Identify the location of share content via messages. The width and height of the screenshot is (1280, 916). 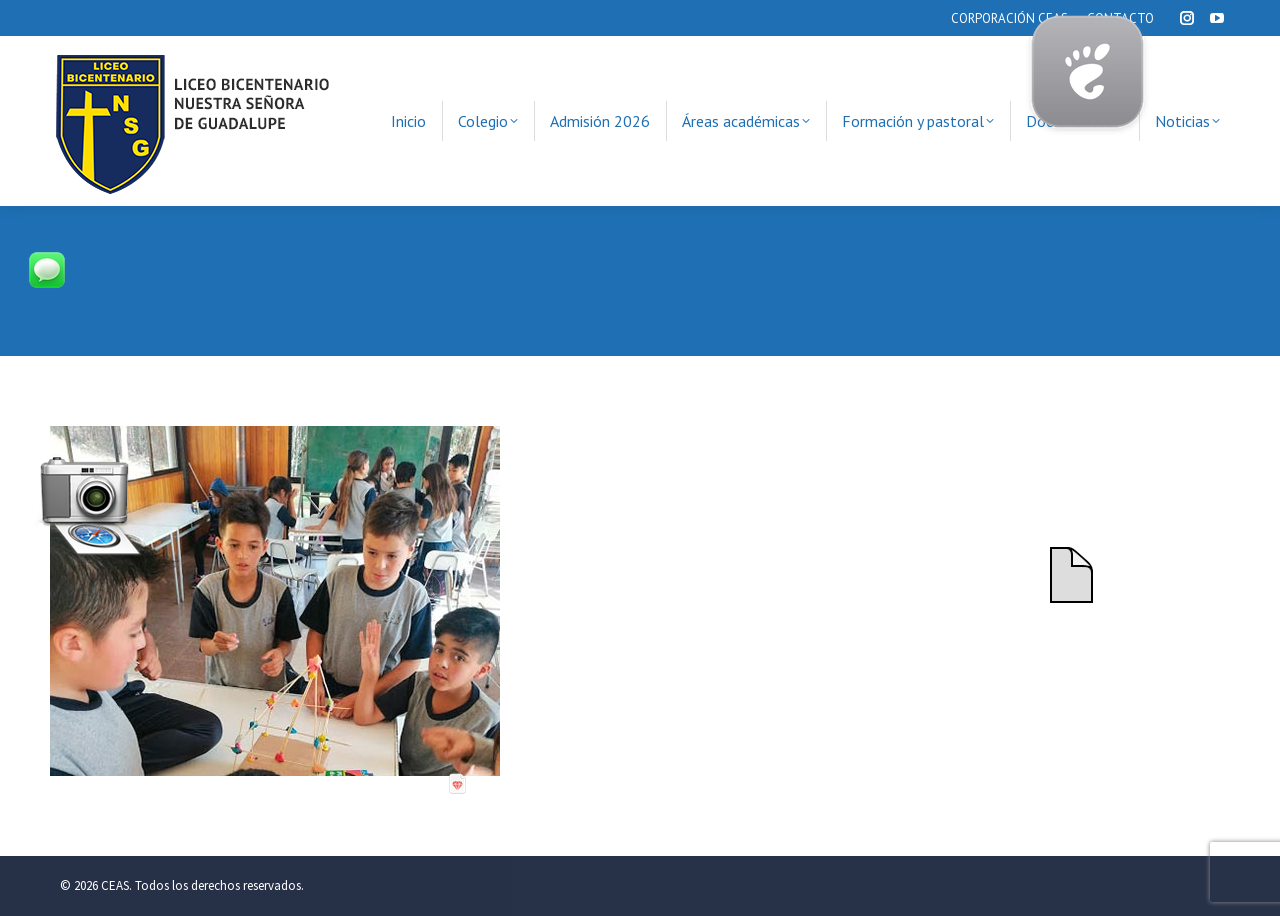
(47, 270).